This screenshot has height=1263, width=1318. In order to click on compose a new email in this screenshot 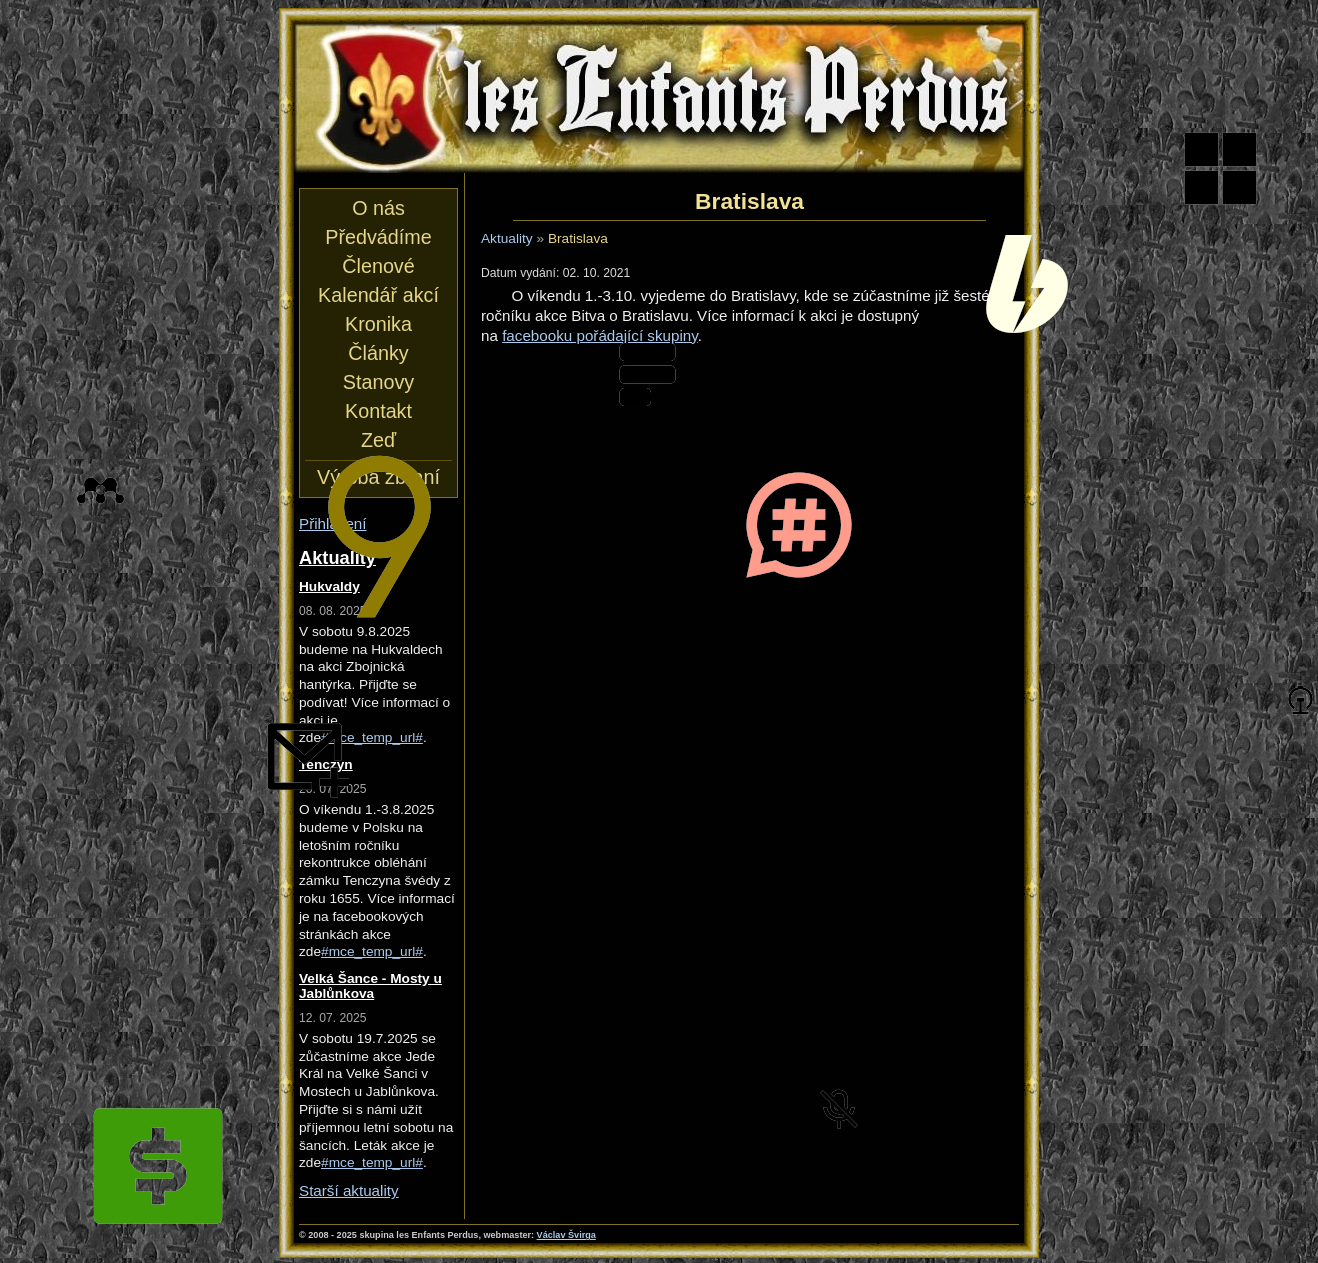, I will do `click(304, 756)`.